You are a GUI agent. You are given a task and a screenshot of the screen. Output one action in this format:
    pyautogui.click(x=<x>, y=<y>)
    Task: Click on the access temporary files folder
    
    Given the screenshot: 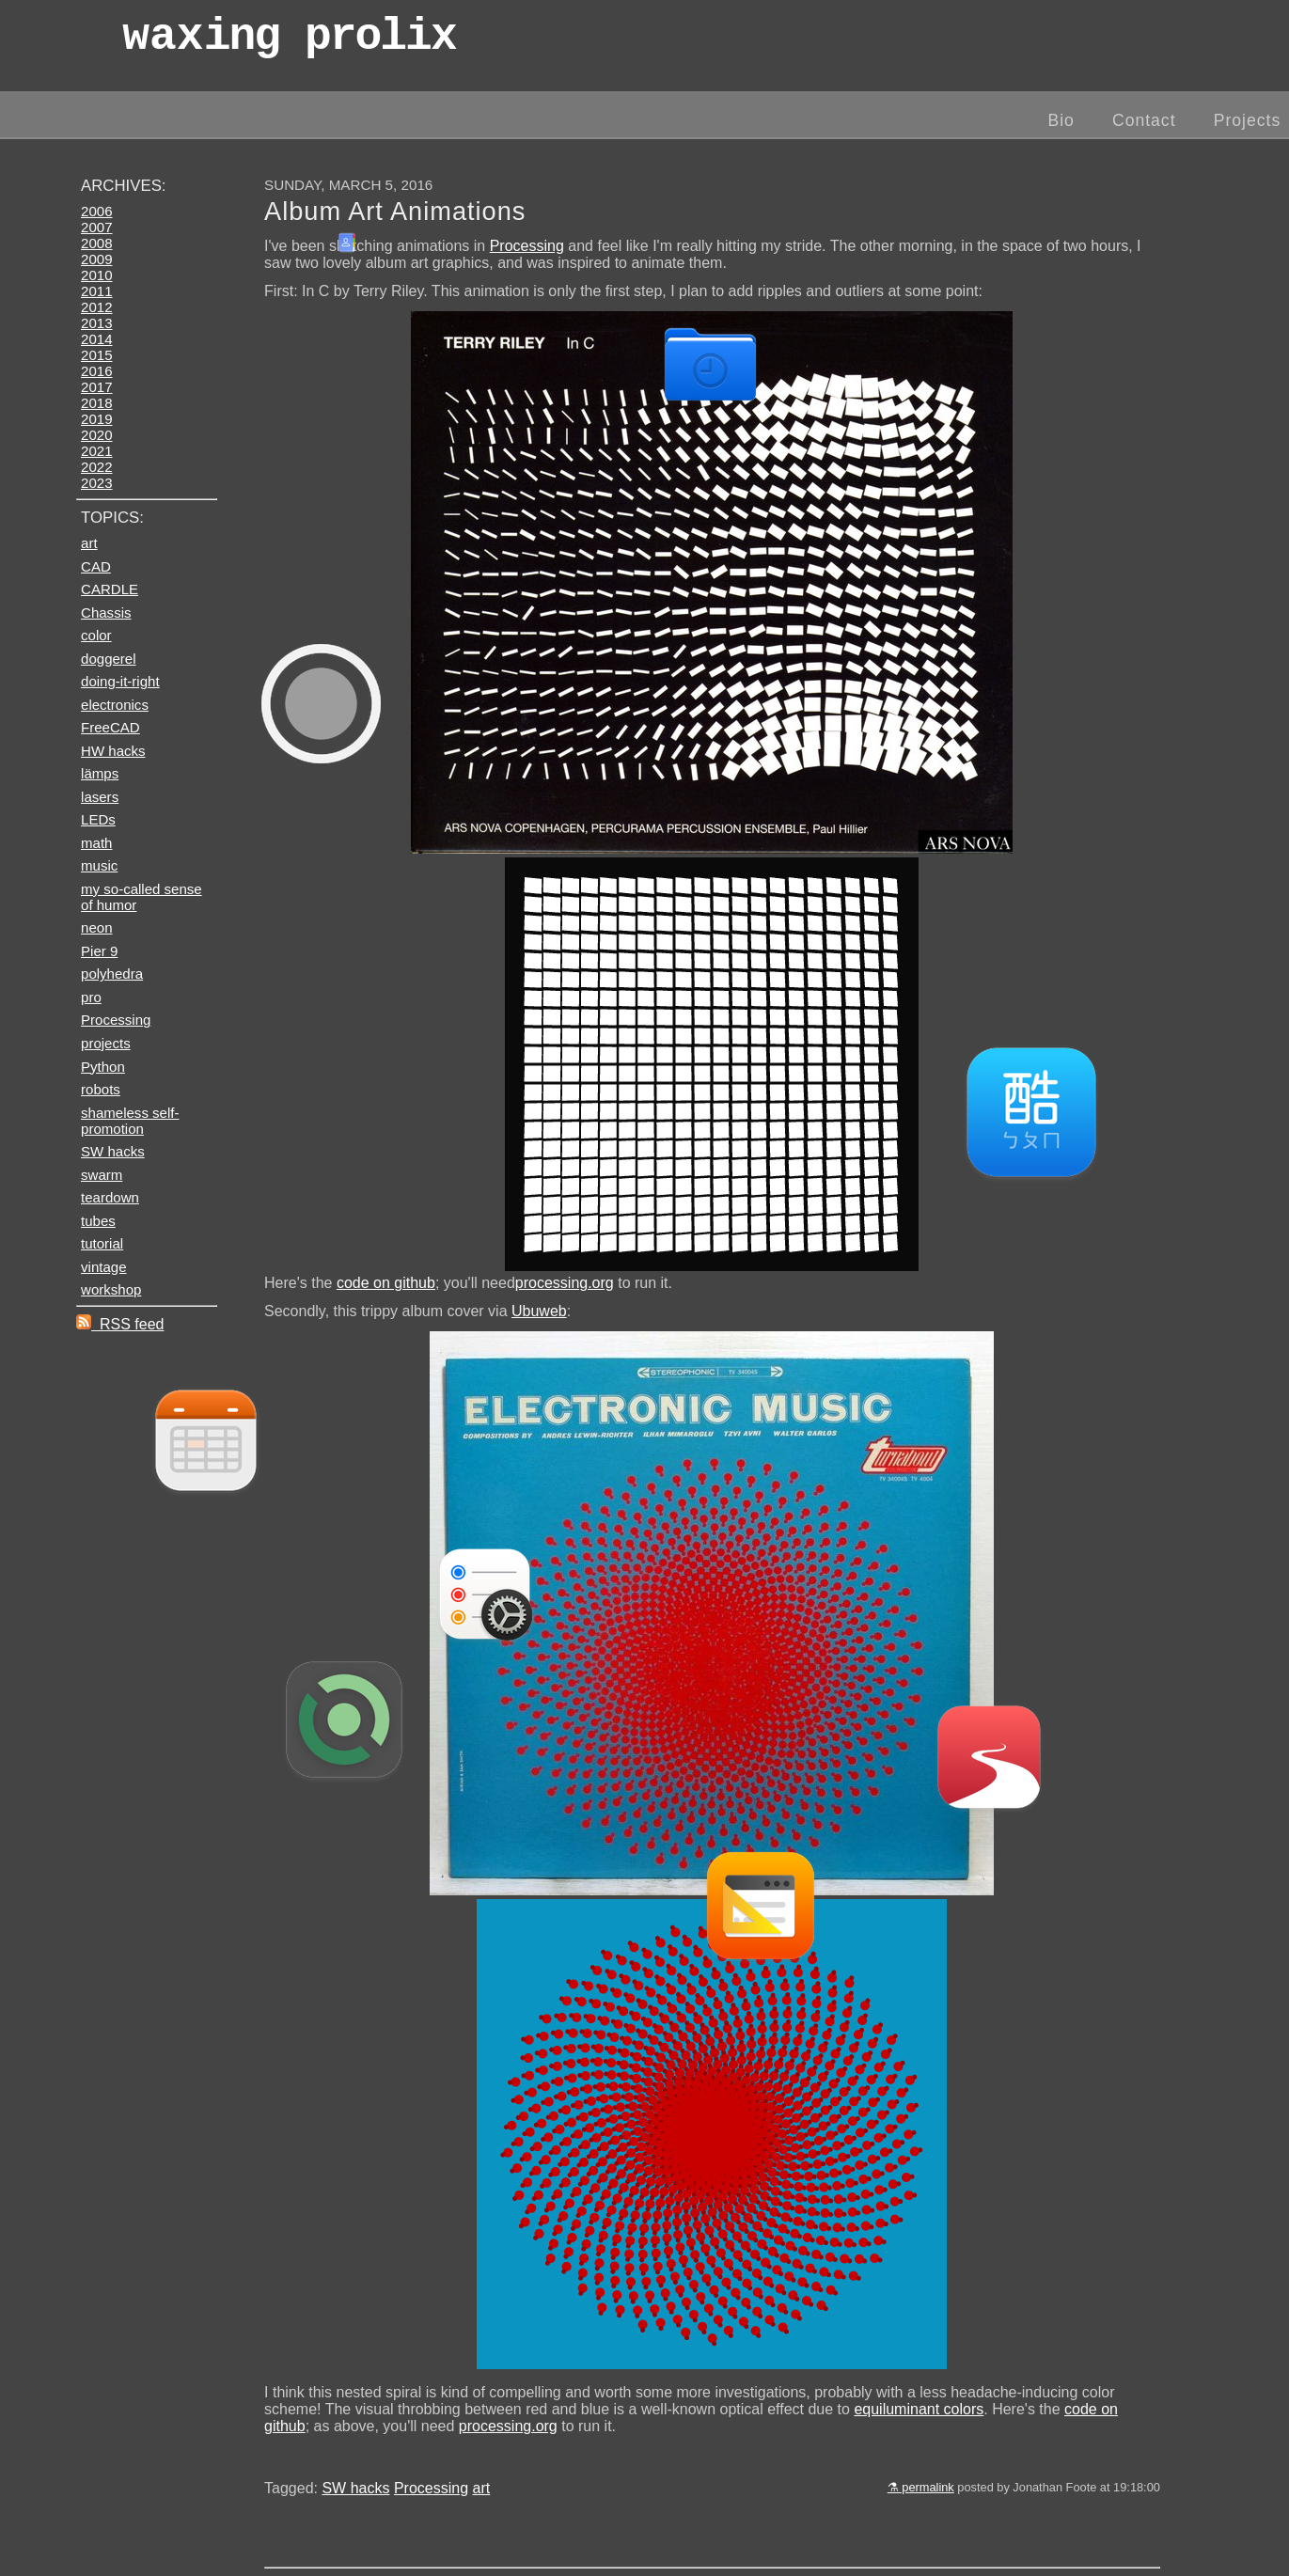 What is the action you would take?
    pyautogui.click(x=710, y=364)
    